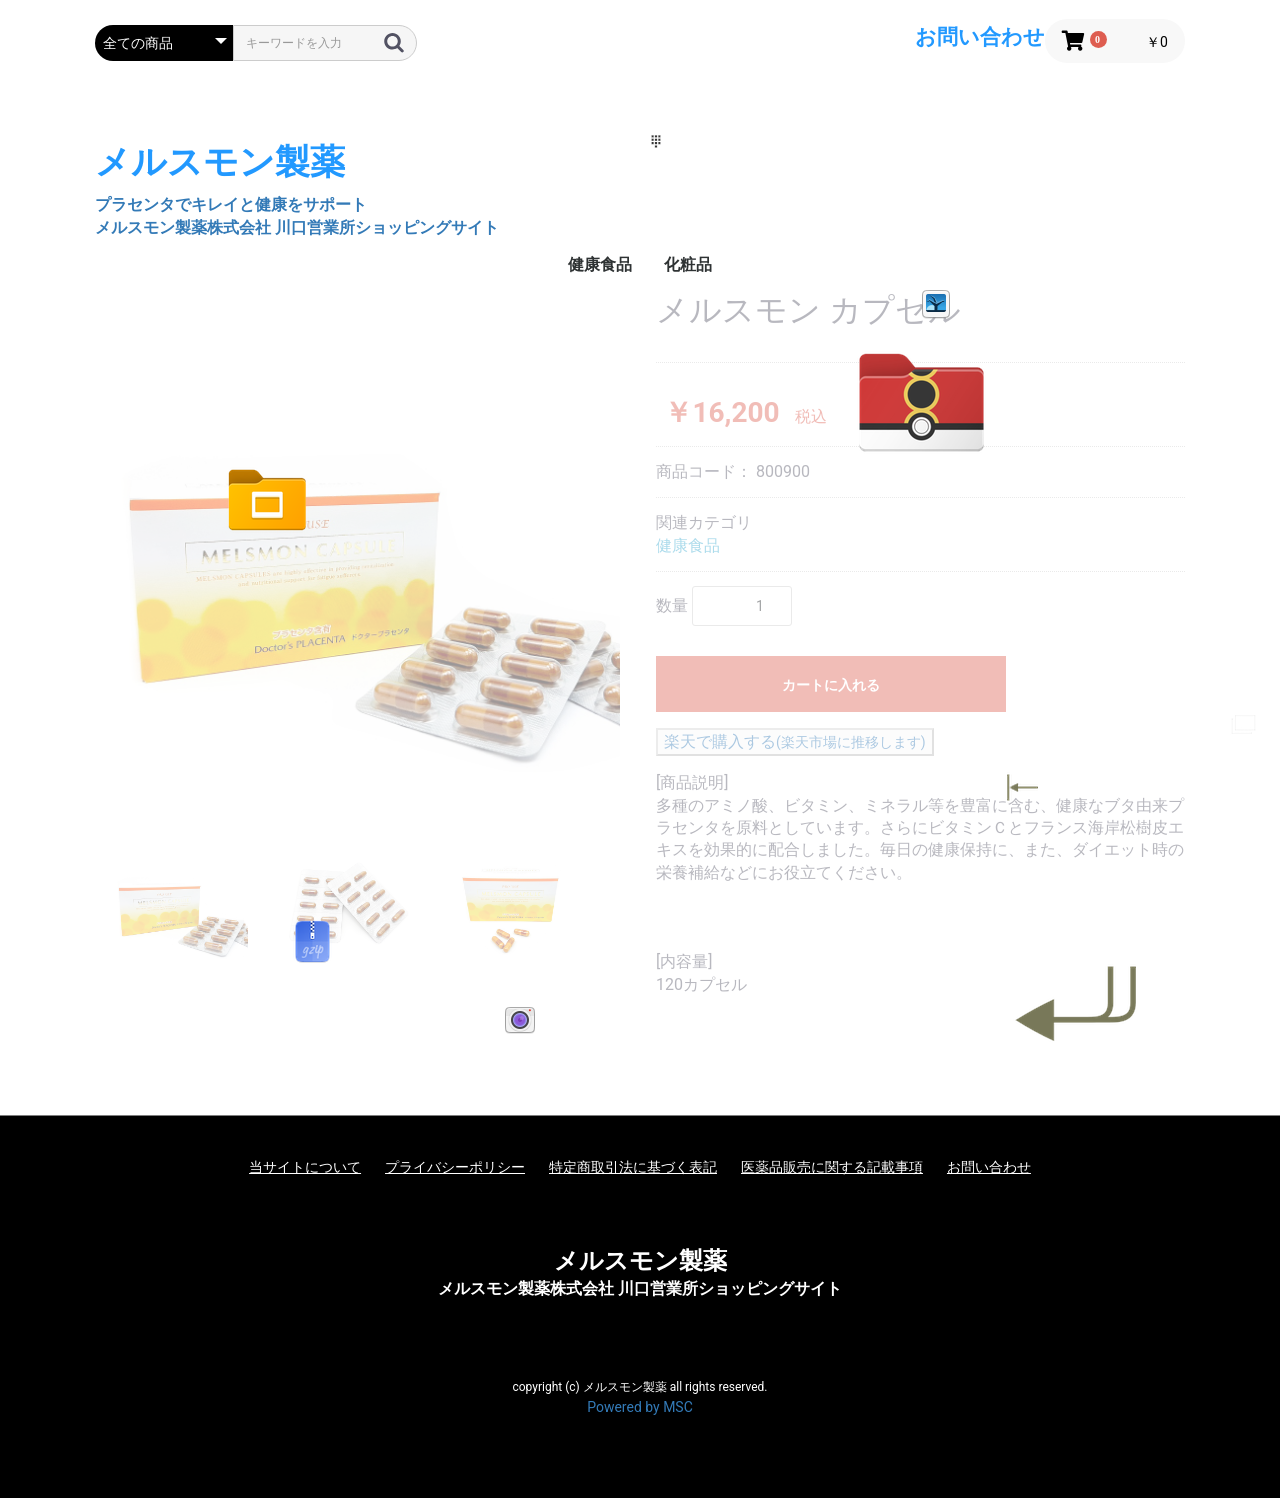 Image resolution: width=1280 pixels, height=1498 pixels. What do you see at coordinates (312, 941) in the screenshot?
I see `a gzip compressed archive file` at bounding box center [312, 941].